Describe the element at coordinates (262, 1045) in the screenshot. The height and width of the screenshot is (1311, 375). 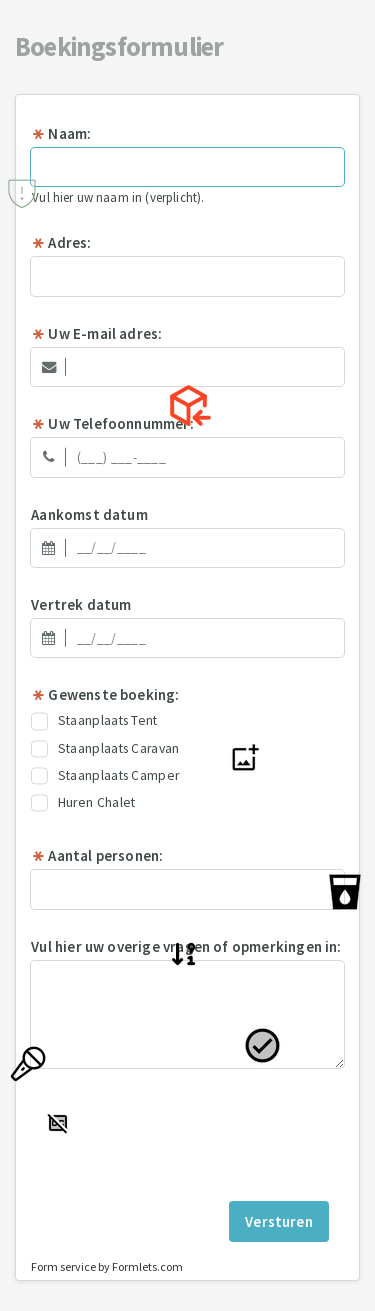
I see `indicates task or action completed successfully` at that location.